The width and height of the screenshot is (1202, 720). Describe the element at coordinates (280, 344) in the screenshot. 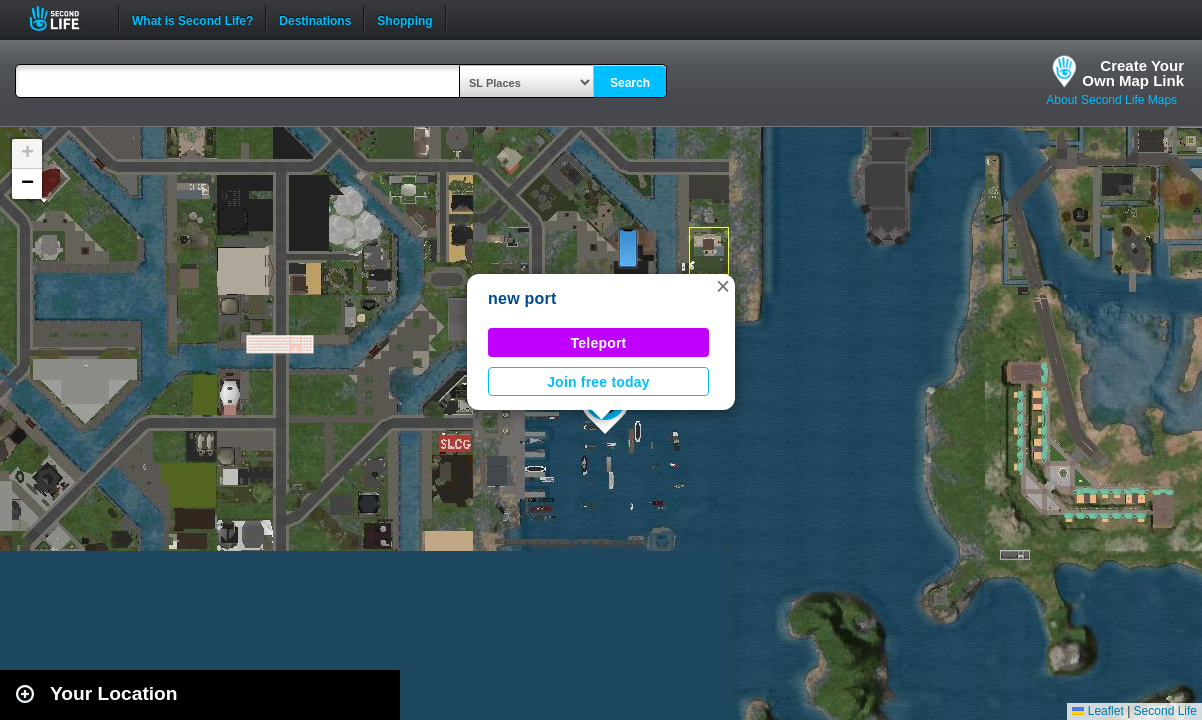

I see `apple magic keyboard with touch id in orange/pink` at that location.